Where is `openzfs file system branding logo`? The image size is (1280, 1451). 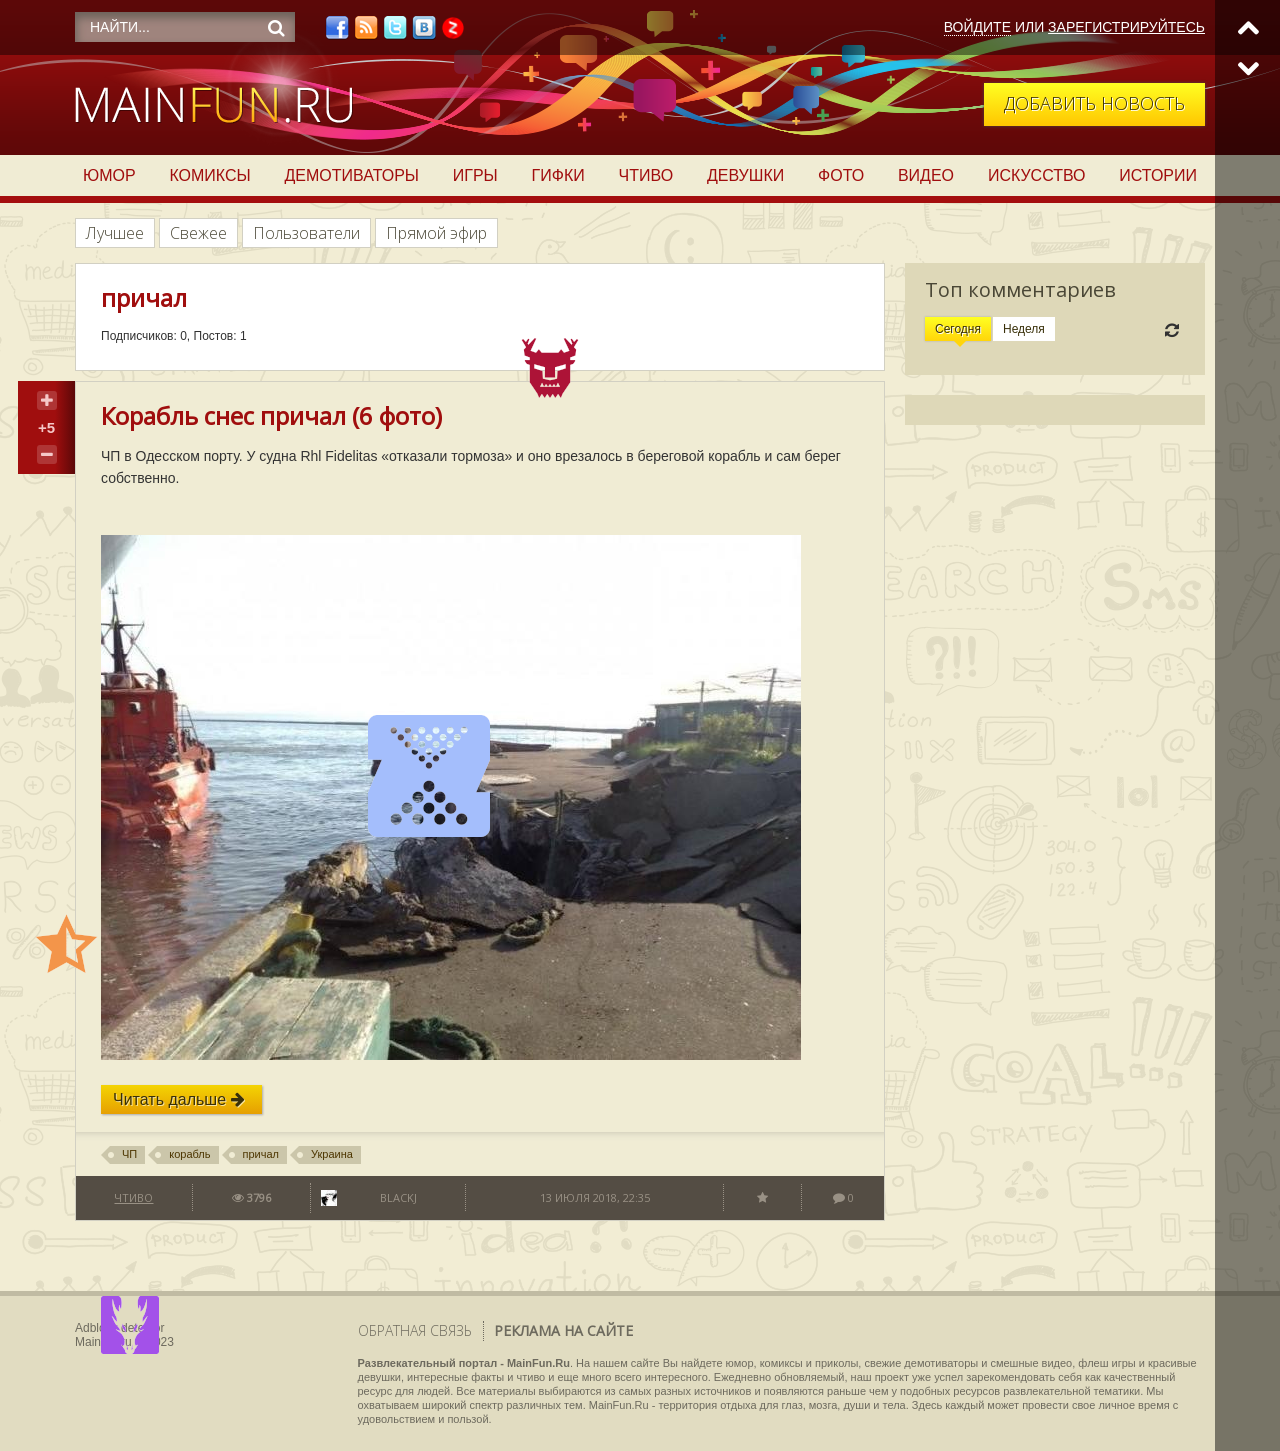 openzfs file system branding logo is located at coordinates (429, 776).